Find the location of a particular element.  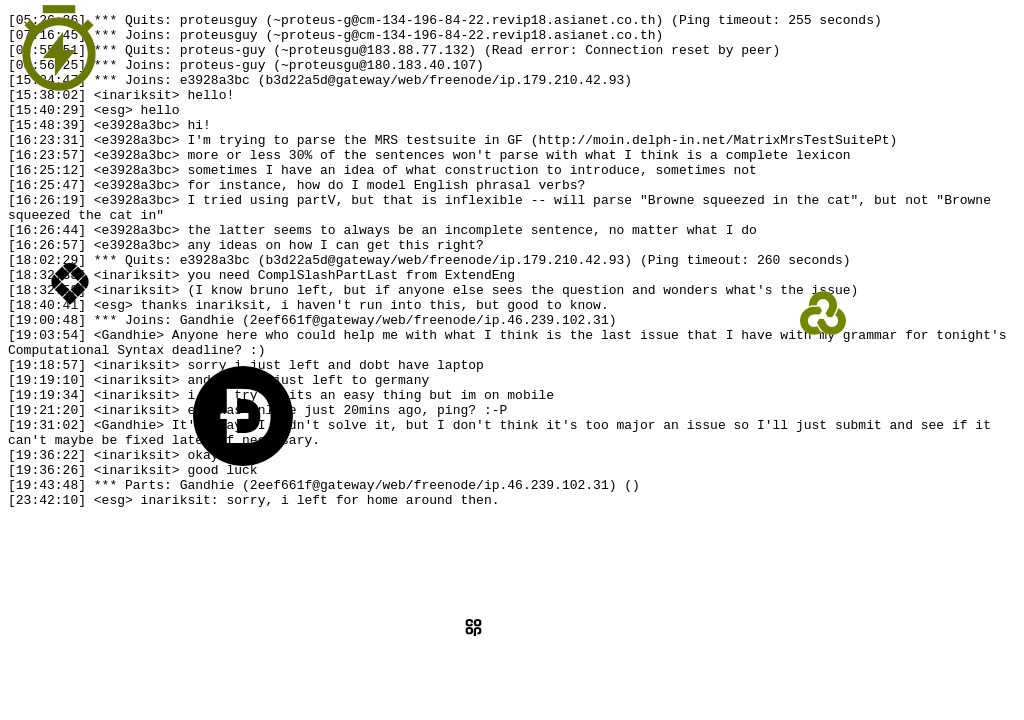

view dogecoin wallet or balance is located at coordinates (243, 416).